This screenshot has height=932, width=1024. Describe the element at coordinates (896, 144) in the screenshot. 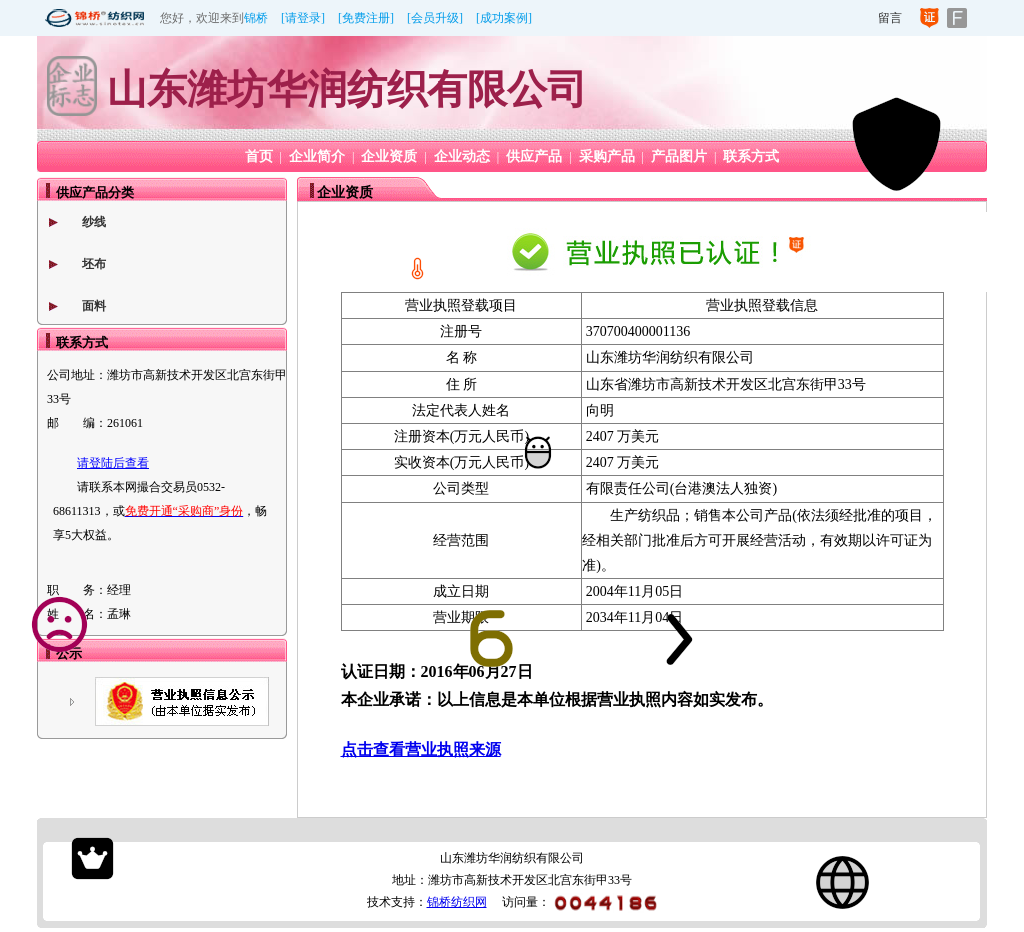

I see `security or protection settings` at that location.